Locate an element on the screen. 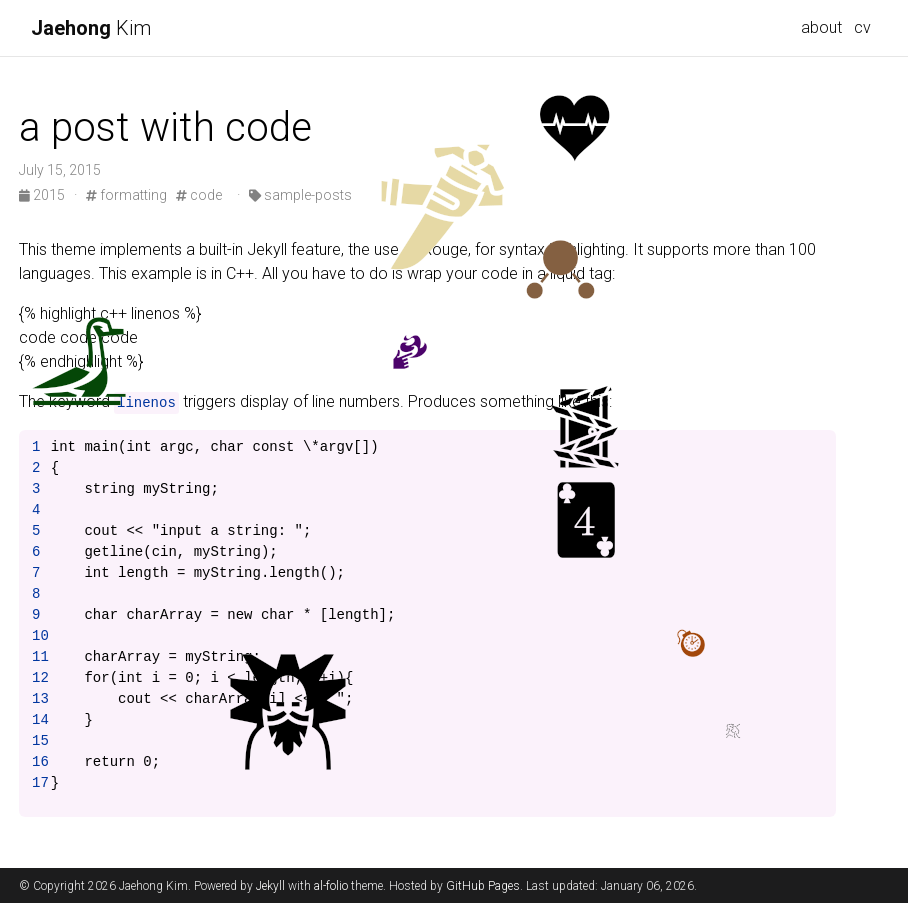 The width and height of the screenshot is (908, 903). wisdom or knowledge stat indicator is located at coordinates (288, 712).